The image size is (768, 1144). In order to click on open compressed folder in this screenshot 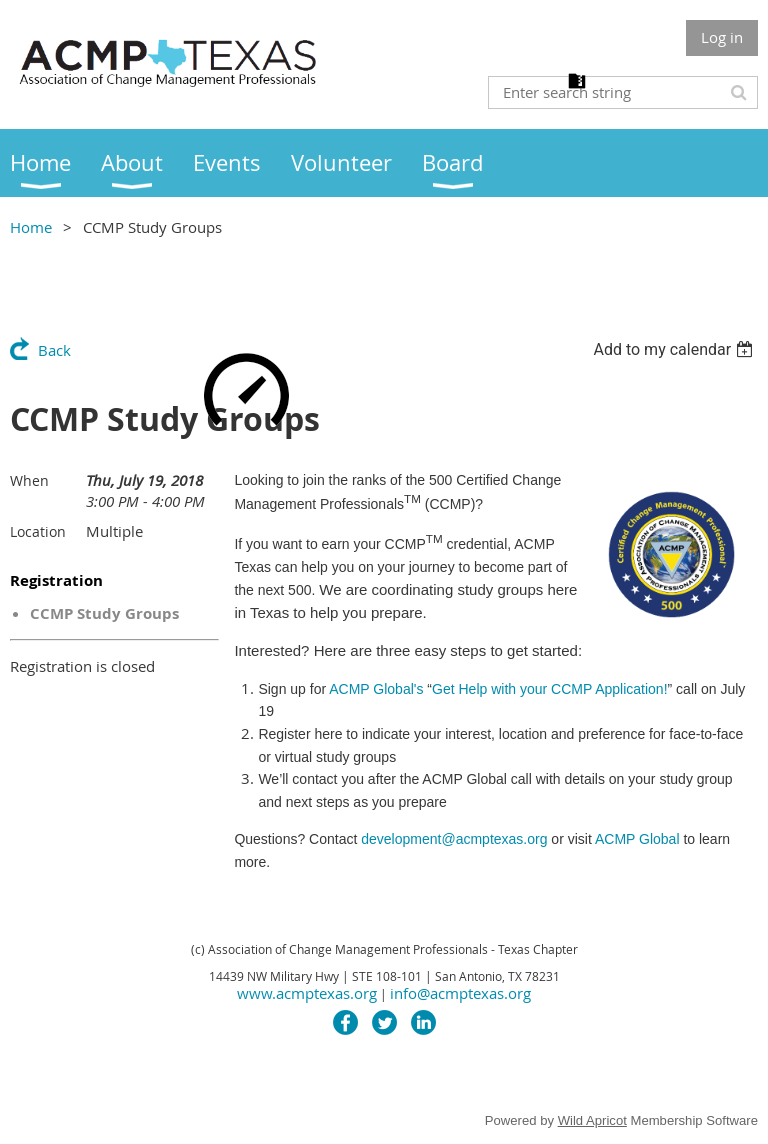, I will do `click(577, 81)`.